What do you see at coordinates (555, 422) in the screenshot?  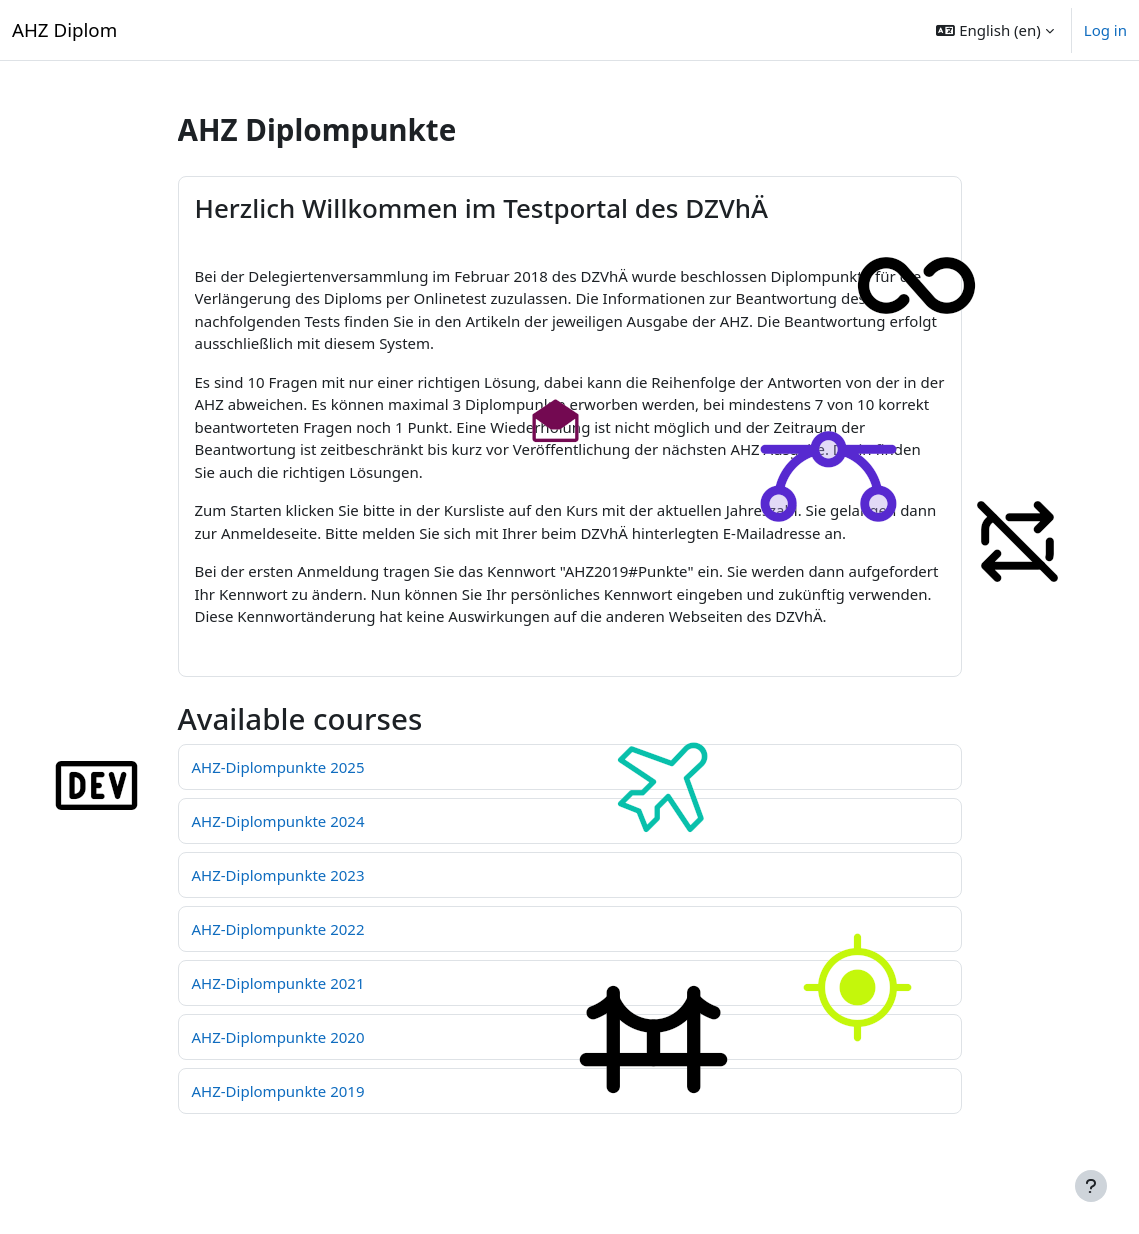 I see `view an opened or read email` at bounding box center [555, 422].